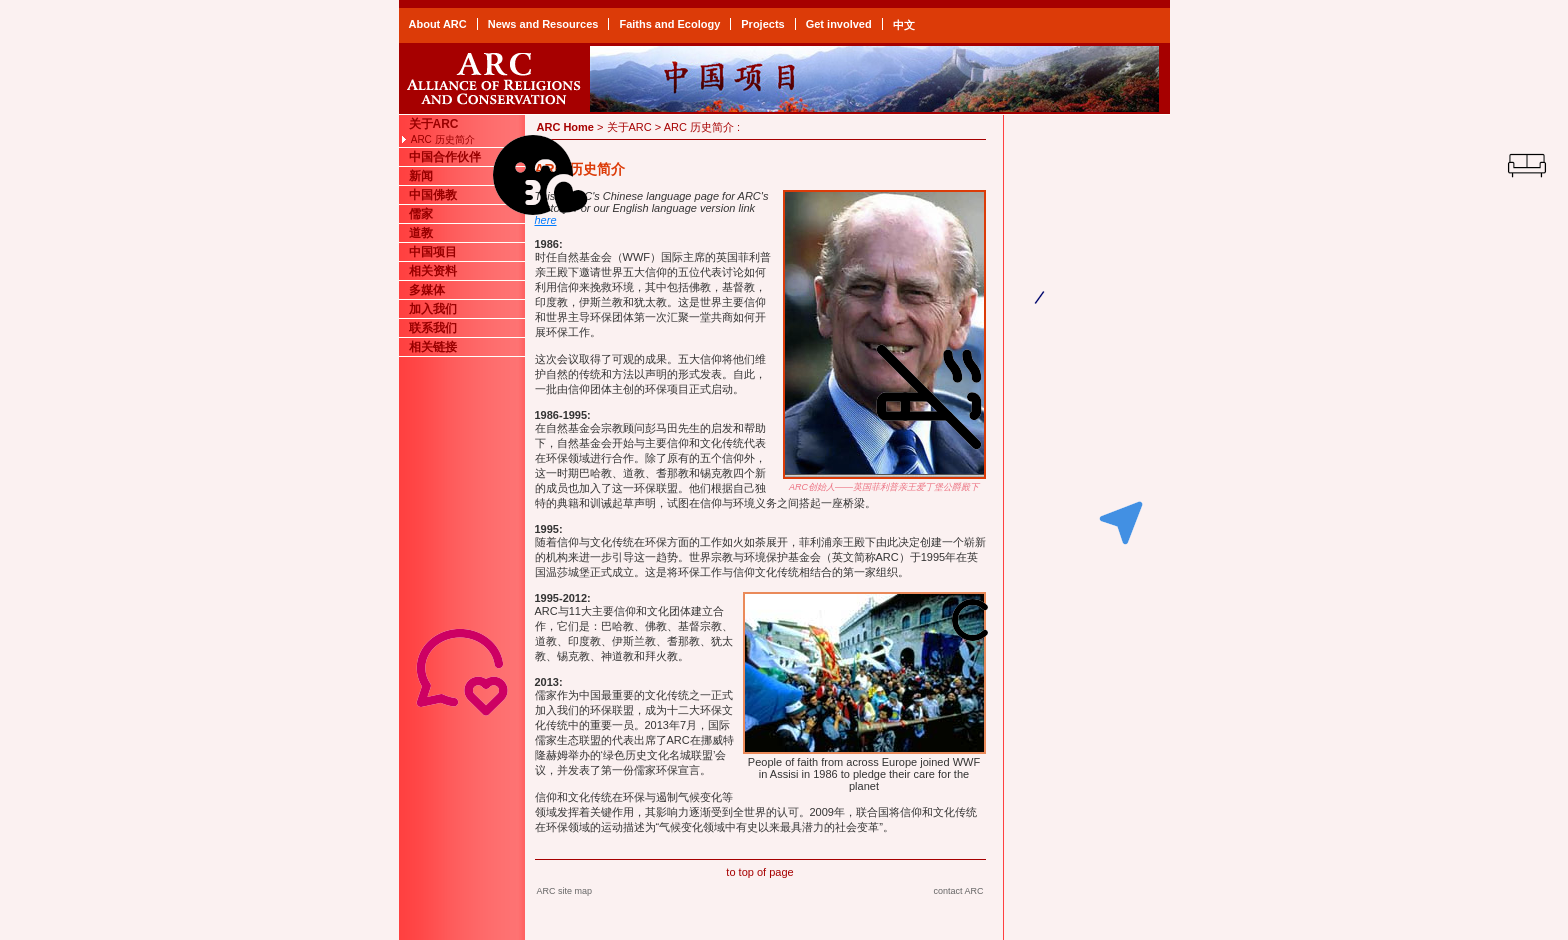  What do you see at coordinates (1122, 521) in the screenshot?
I see `navigate to your current location` at bounding box center [1122, 521].